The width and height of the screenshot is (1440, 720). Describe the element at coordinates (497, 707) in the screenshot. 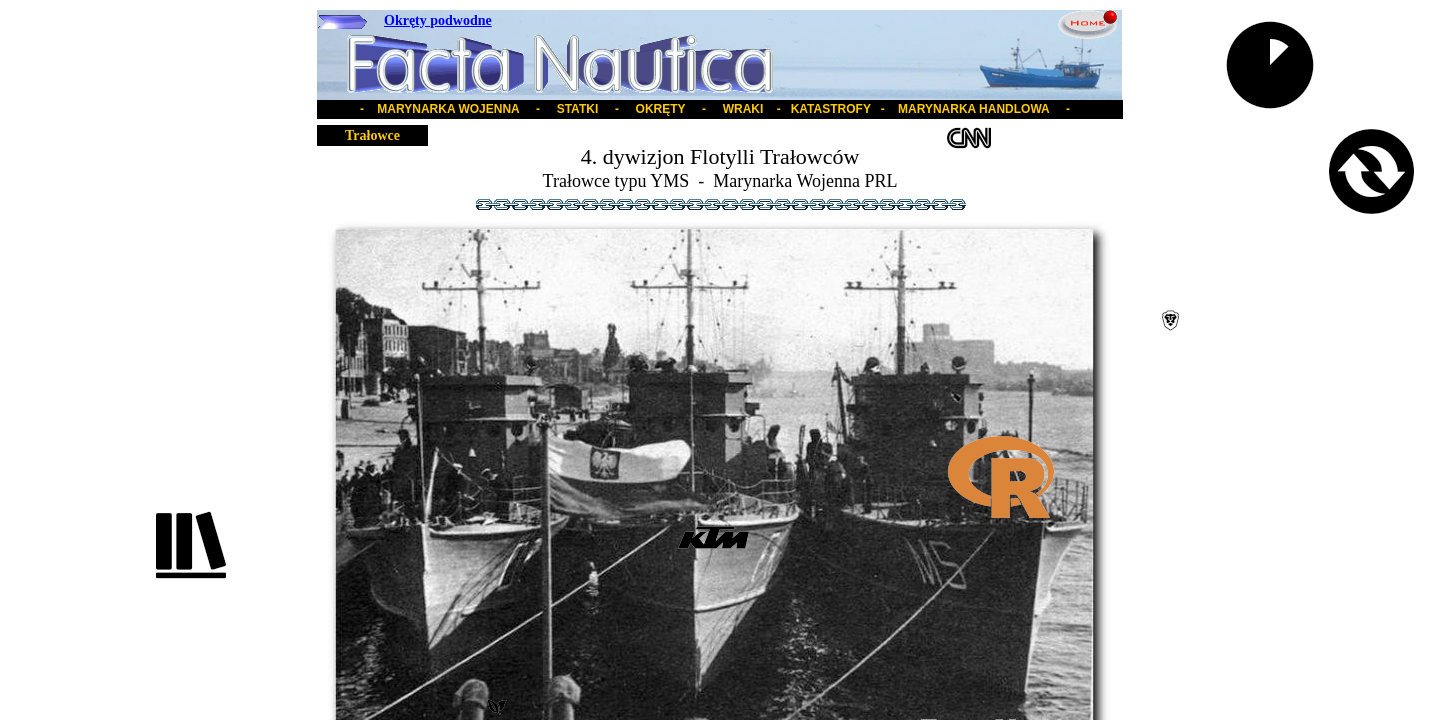

I see `codefresh logo - a CI/CD platform for kubernetes deployments` at that location.